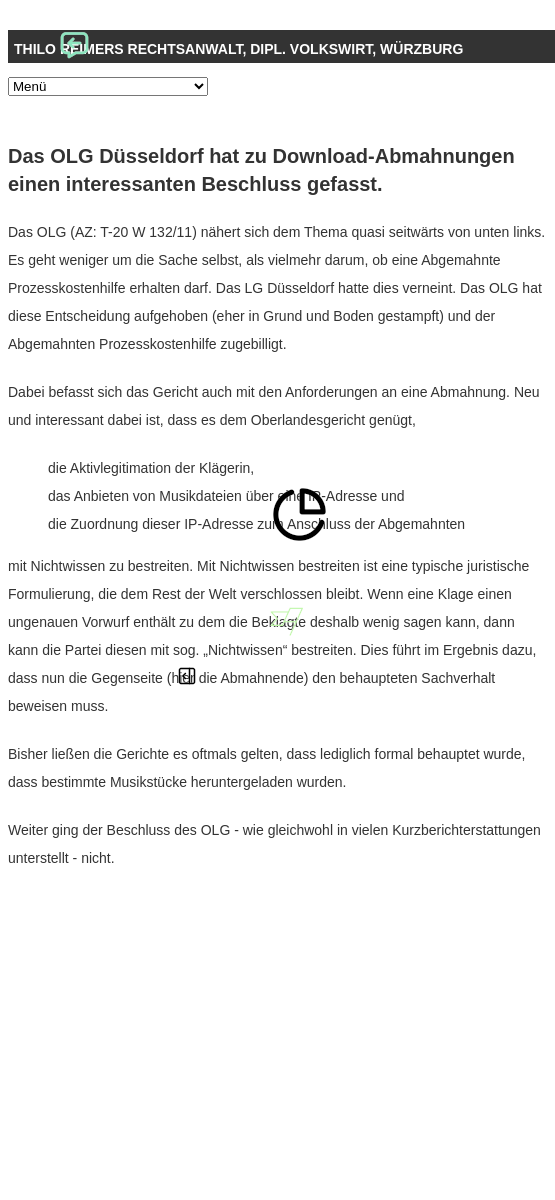 The height and width of the screenshot is (1200, 555). I want to click on reply to a message, so click(74, 44).